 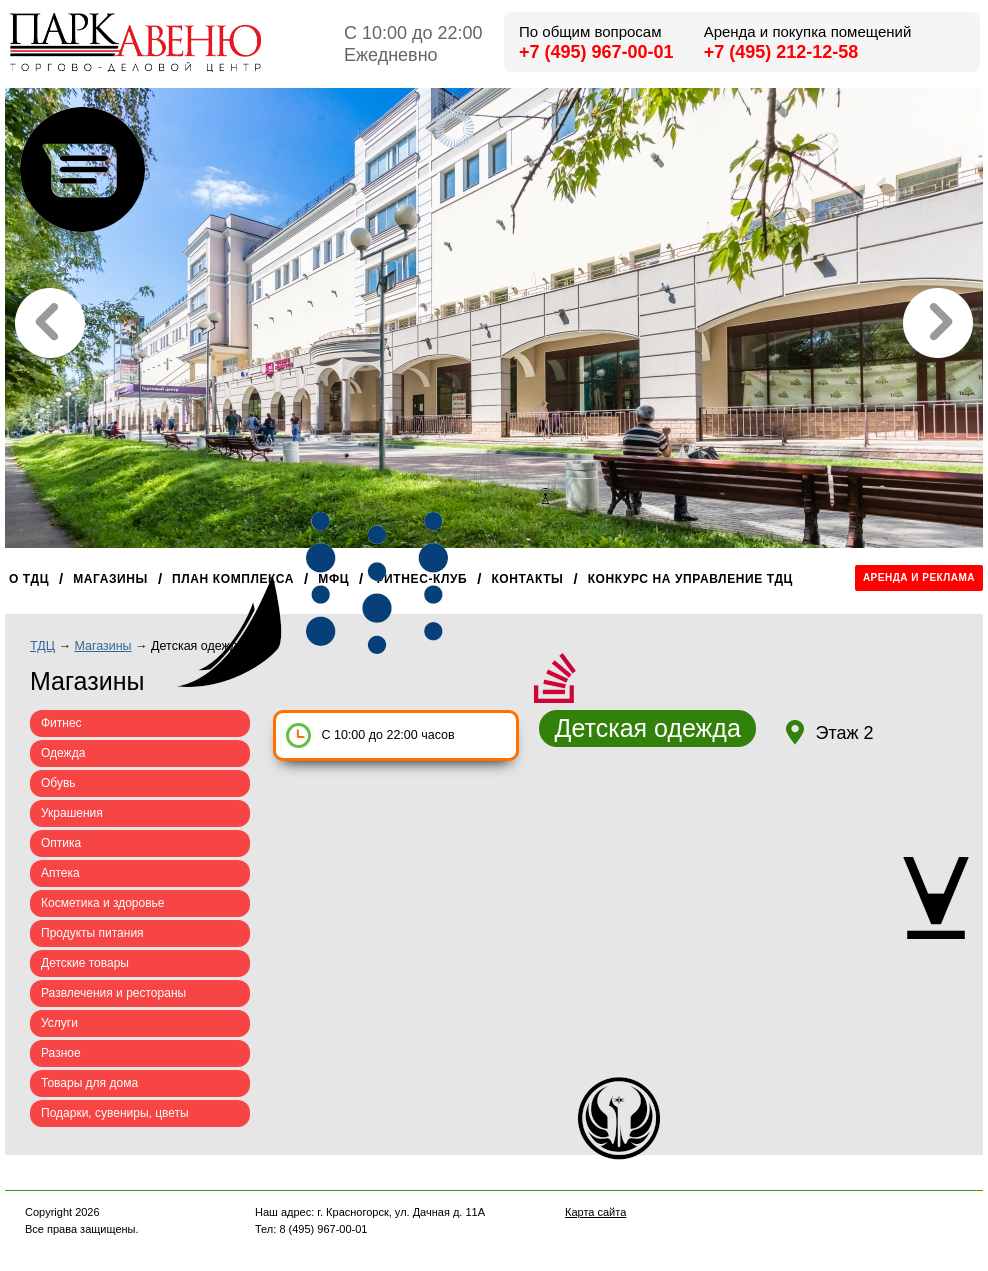 What do you see at coordinates (936, 898) in the screenshot?
I see `visit viblo platform` at bounding box center [936, 898].